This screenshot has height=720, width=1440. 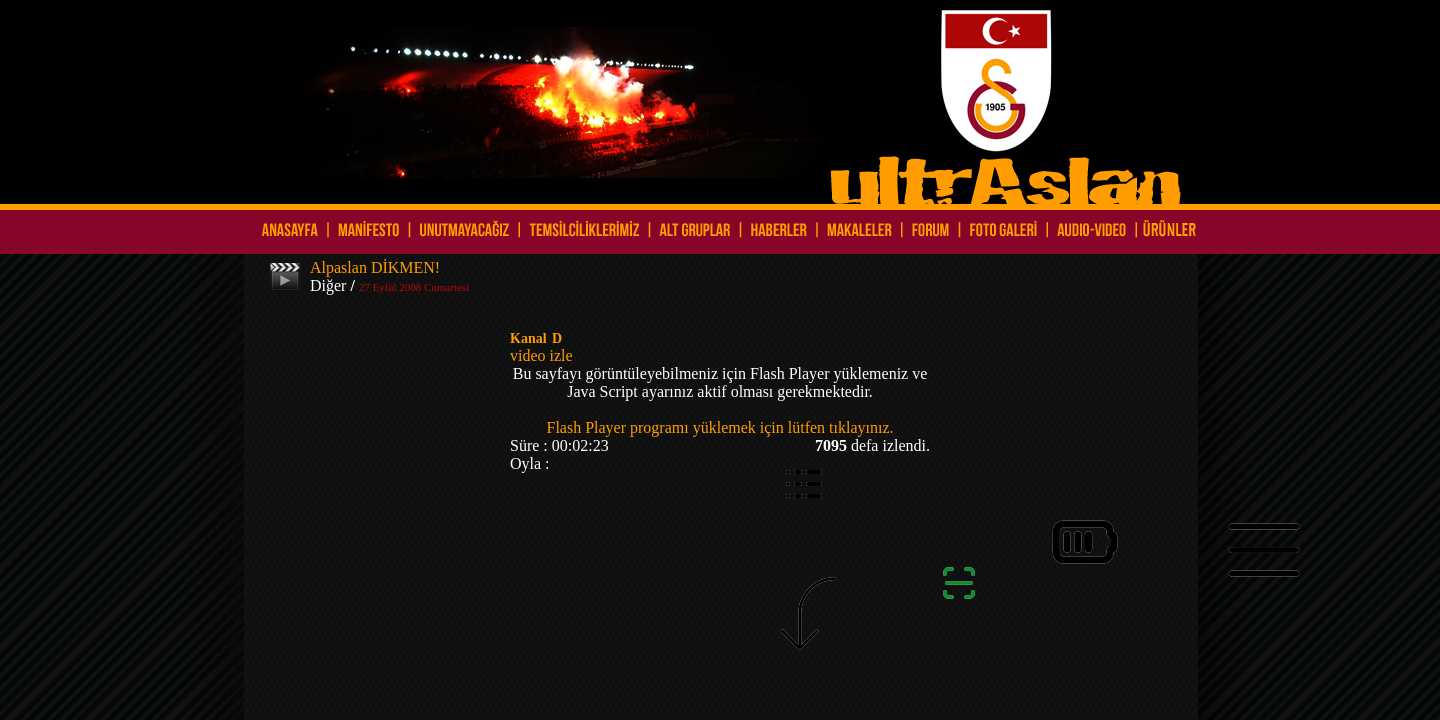 I want to click on go back and down in navigation, so click(x=808, y=613).